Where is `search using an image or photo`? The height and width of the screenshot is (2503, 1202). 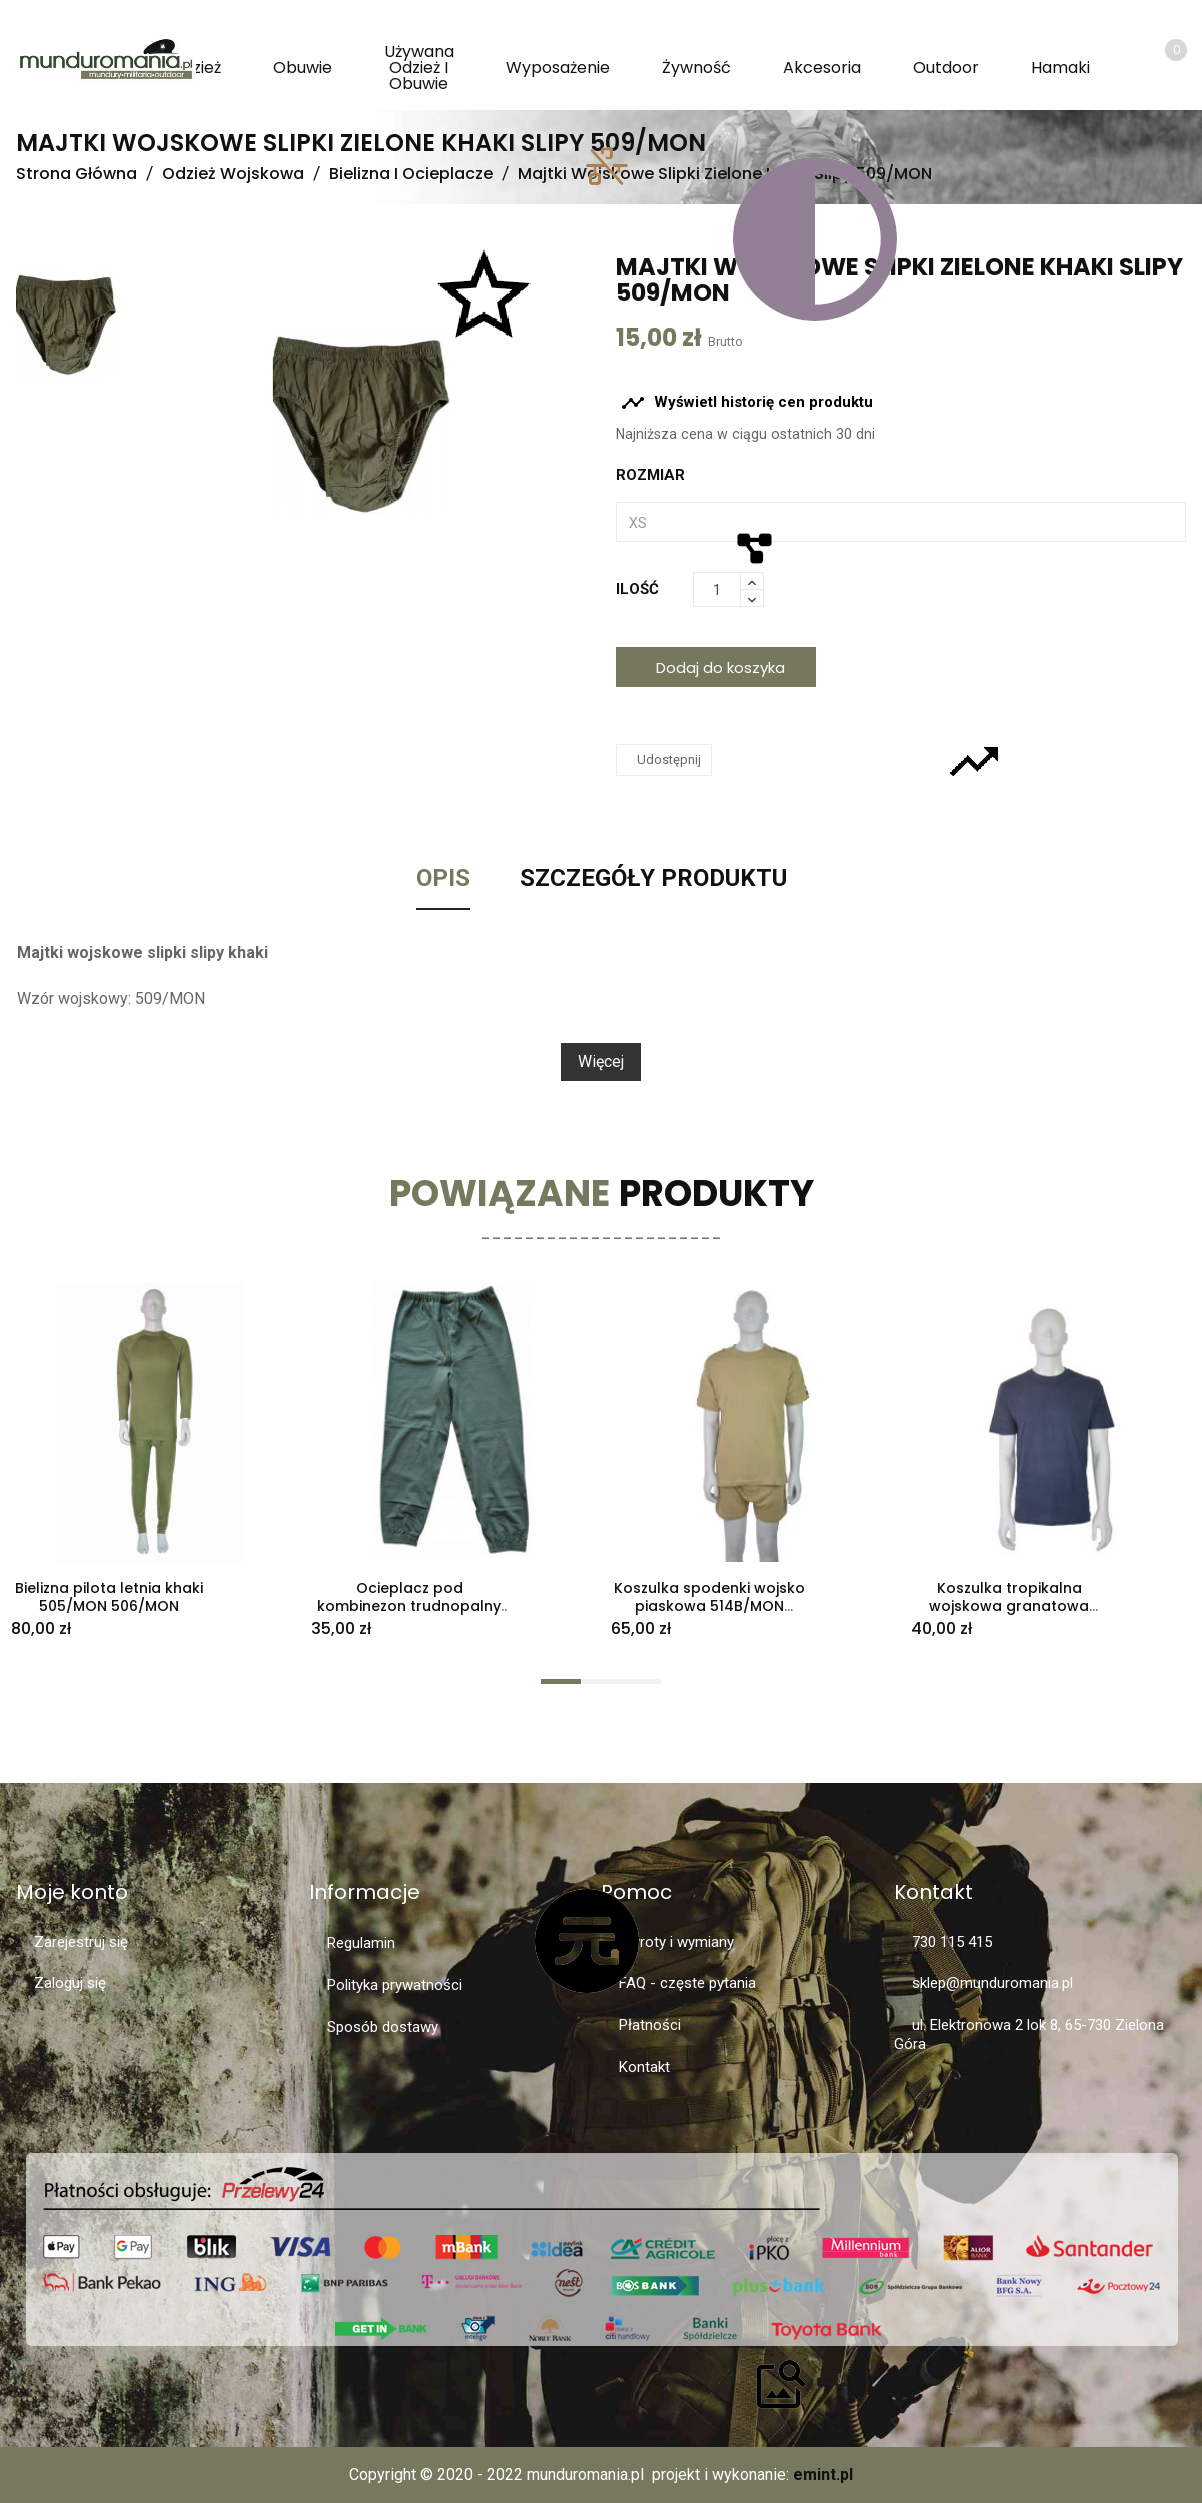 search using an image or photo is located at coordinates (781, 2384).